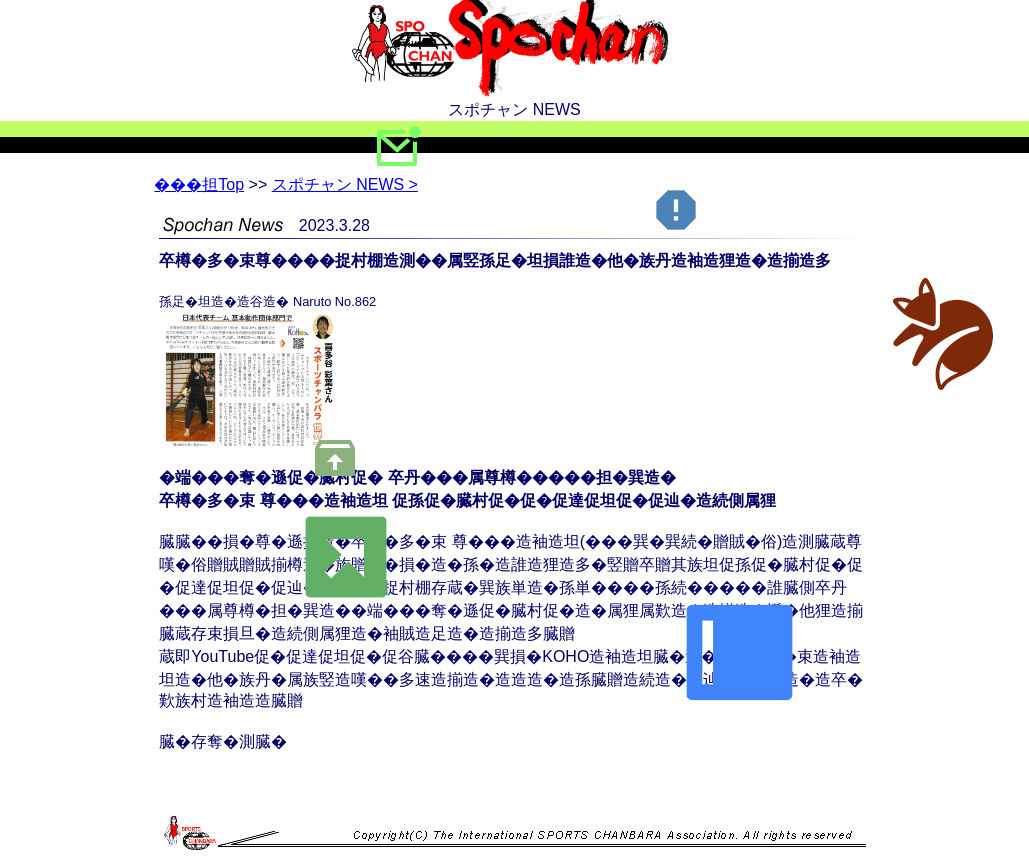  I want to click on toggle left sidebar panel, so click(739, 652).